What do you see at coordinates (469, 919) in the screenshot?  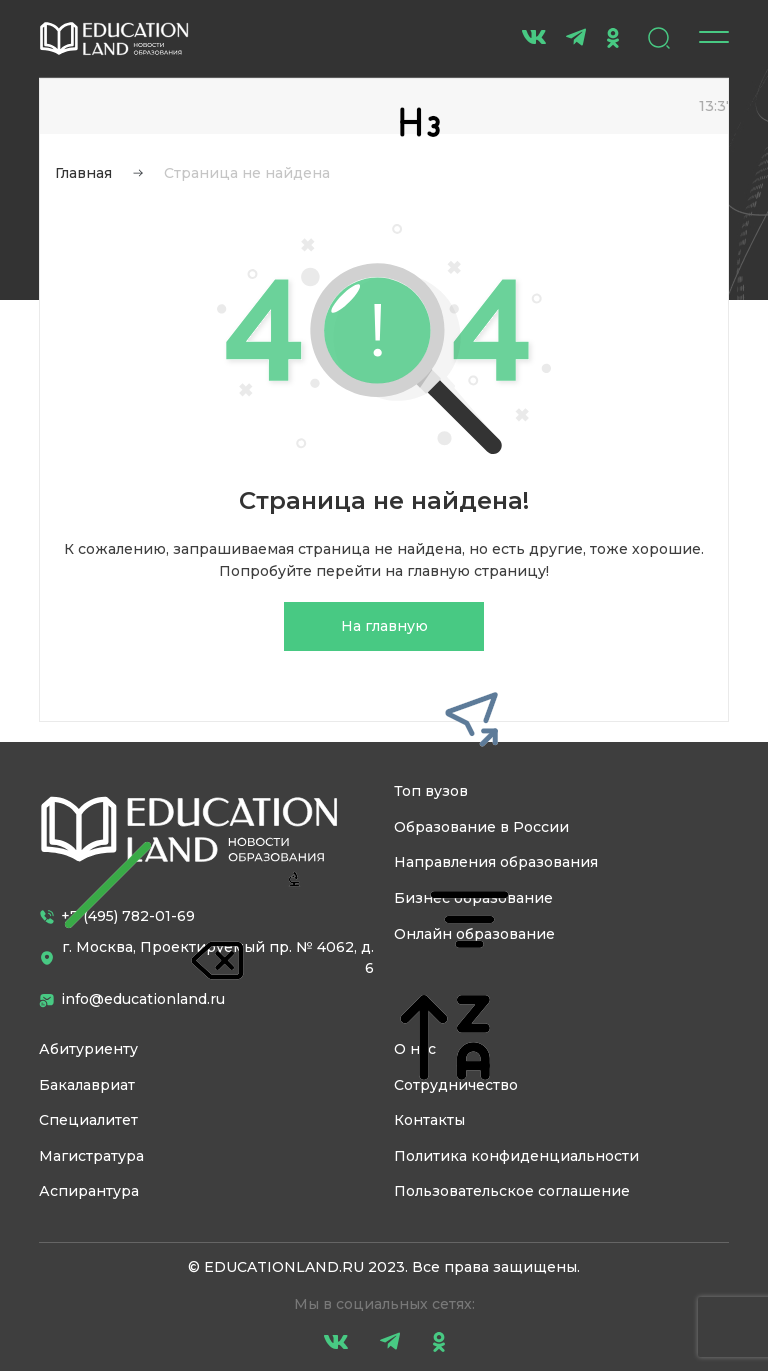 I see `filter or sort list items` at bounding box center [469, 919].